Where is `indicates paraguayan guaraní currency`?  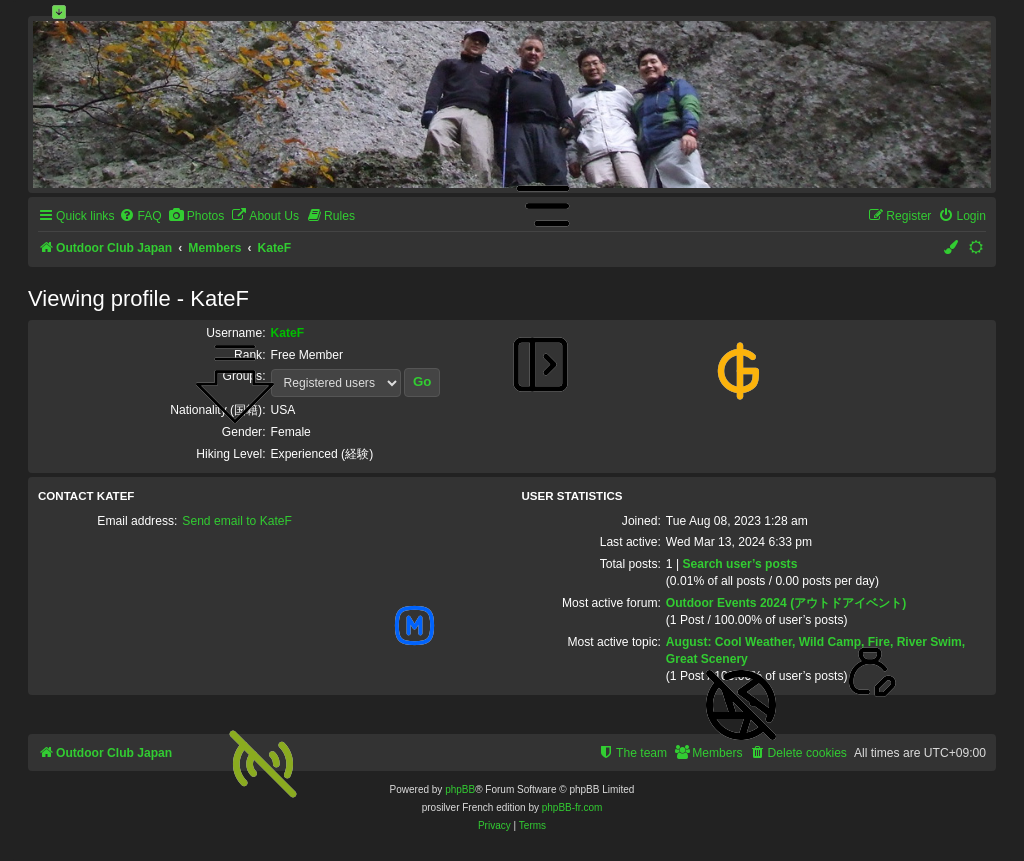
indicates paraguayan guaraní currency is located at coordinates (740, 371).